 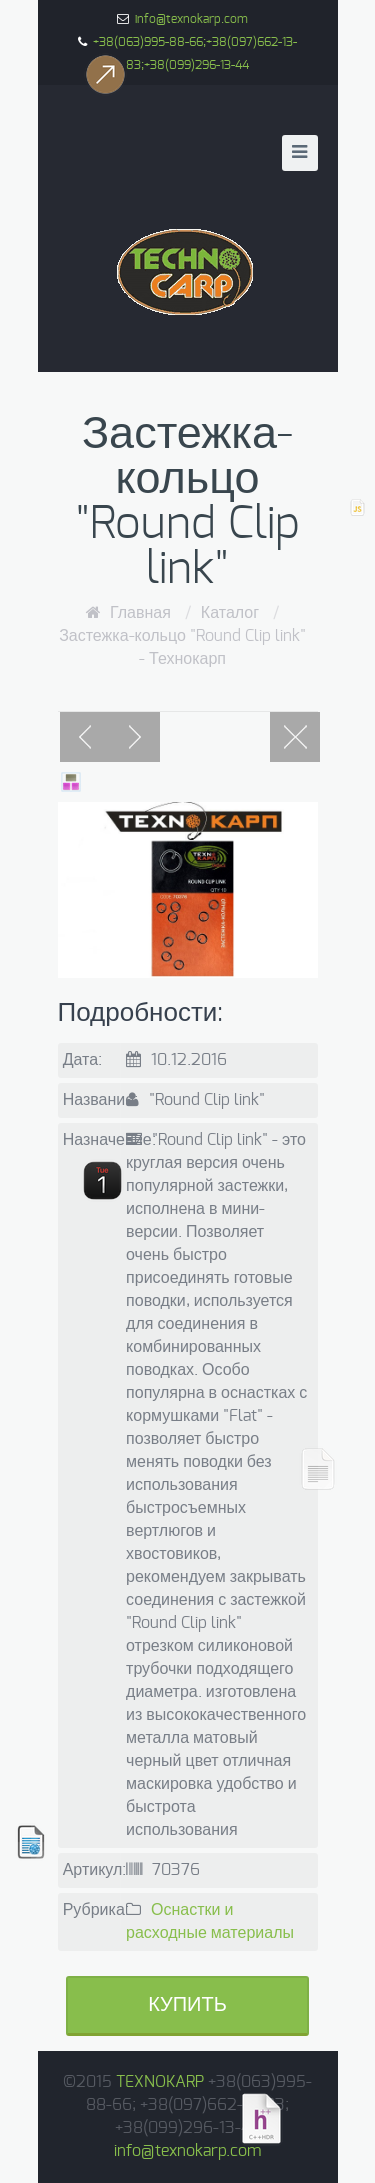 What do you see at coordinates (102, 1180) in the screenshot?
I see `open the calendar app` at bounding box center [102, 1180].